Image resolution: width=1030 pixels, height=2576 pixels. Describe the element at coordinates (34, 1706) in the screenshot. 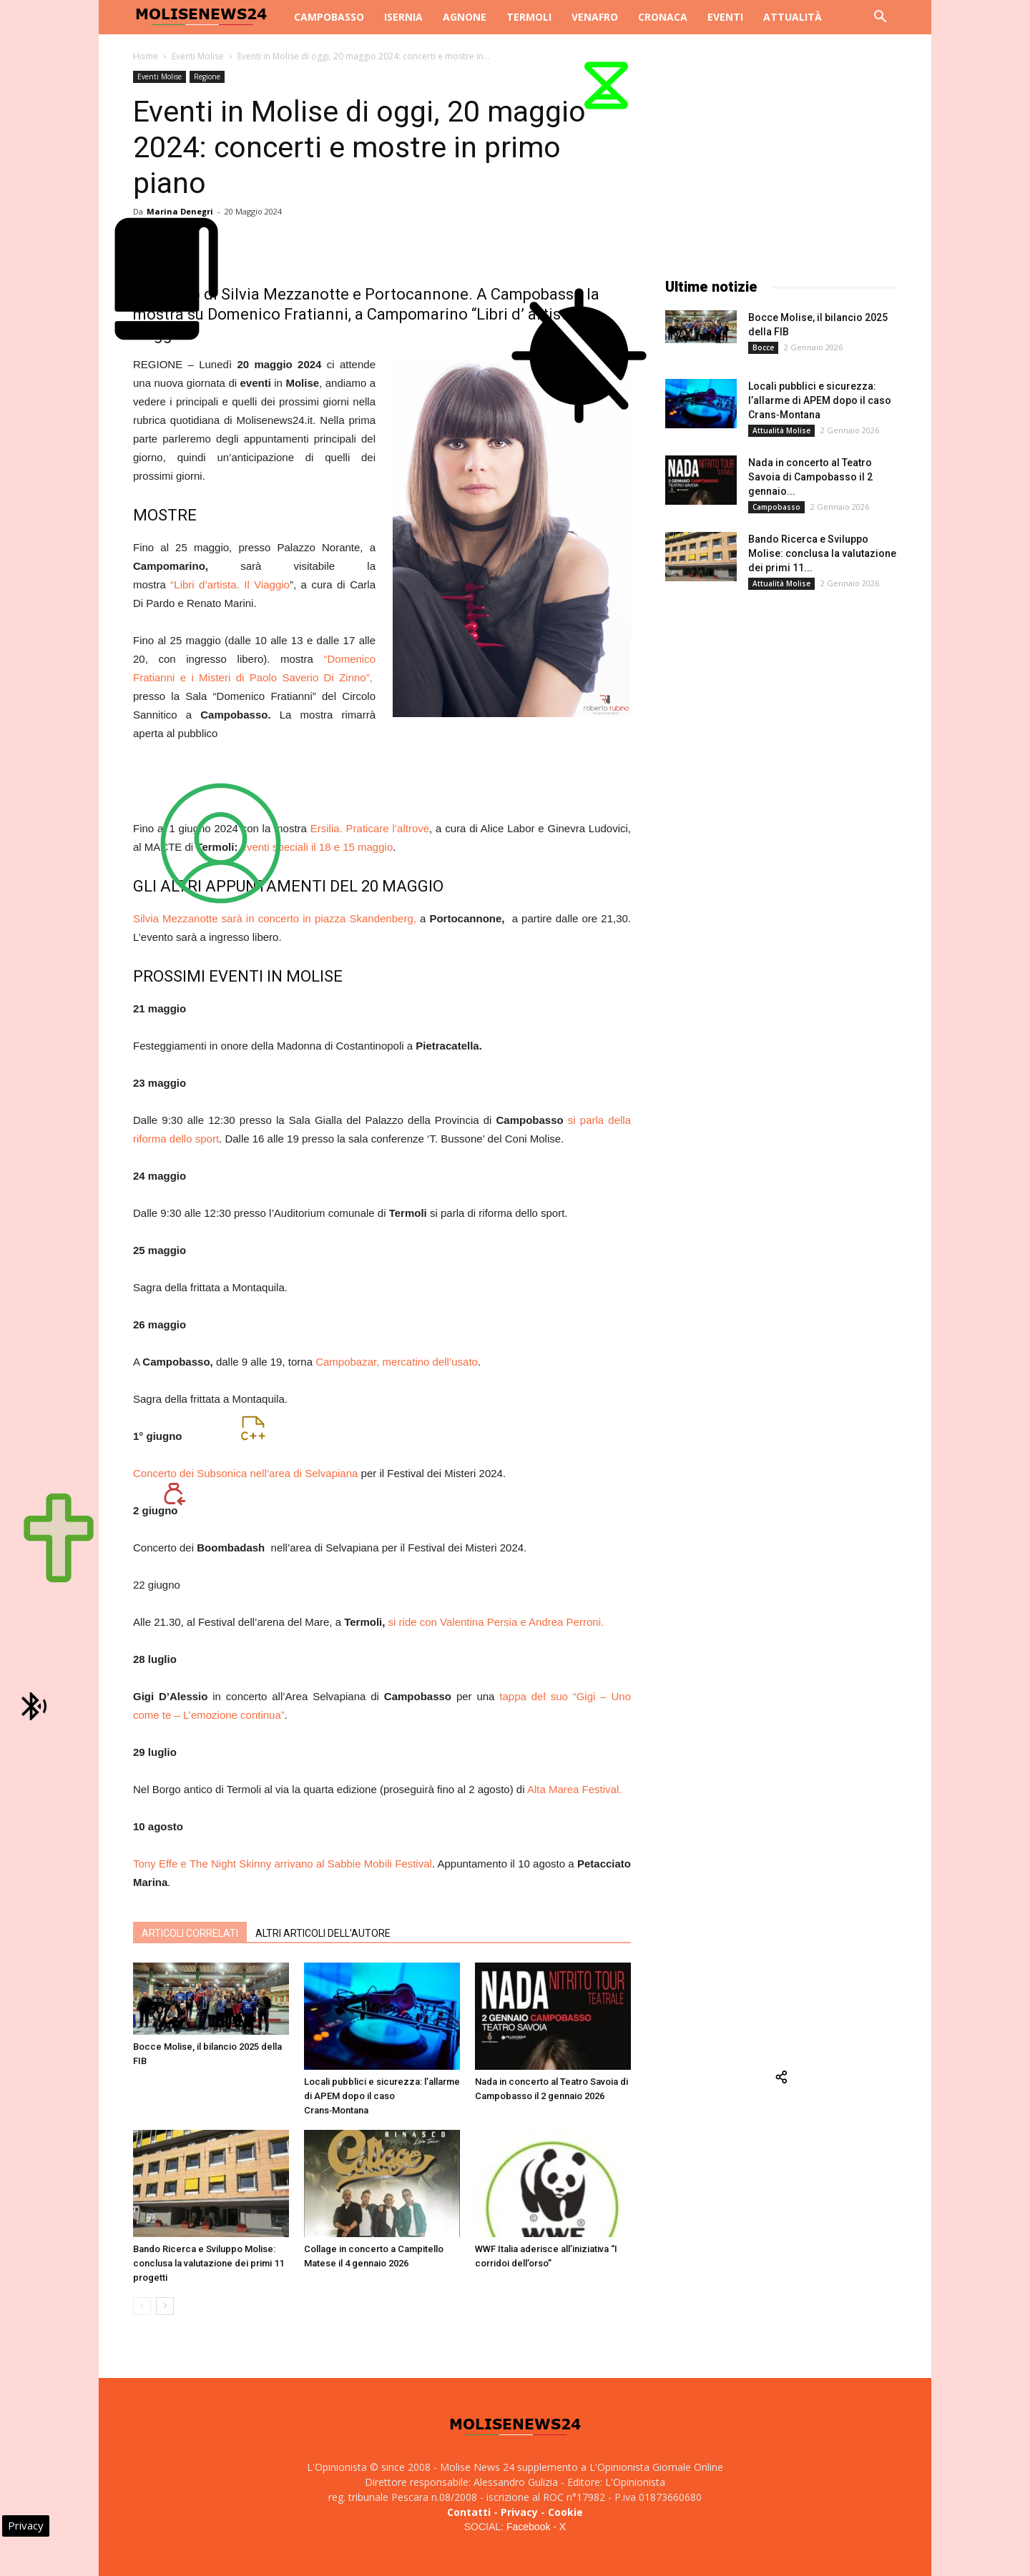

I see `bluetooth audio is currently active` at that location.